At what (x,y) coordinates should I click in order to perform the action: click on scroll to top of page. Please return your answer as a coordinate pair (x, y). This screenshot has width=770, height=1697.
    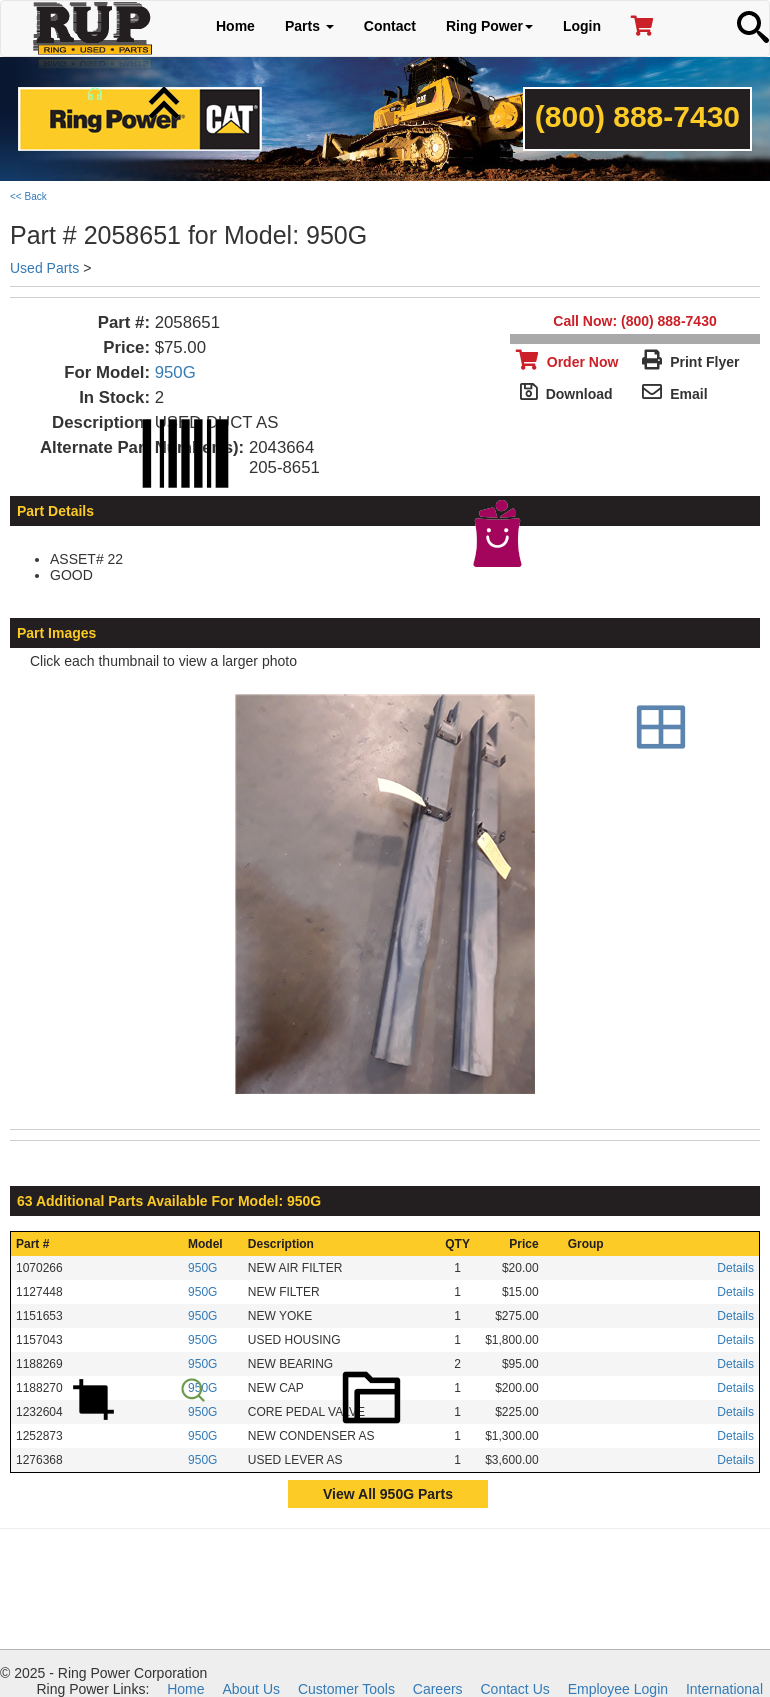
    Looking at the image, I should click on (164, 104).